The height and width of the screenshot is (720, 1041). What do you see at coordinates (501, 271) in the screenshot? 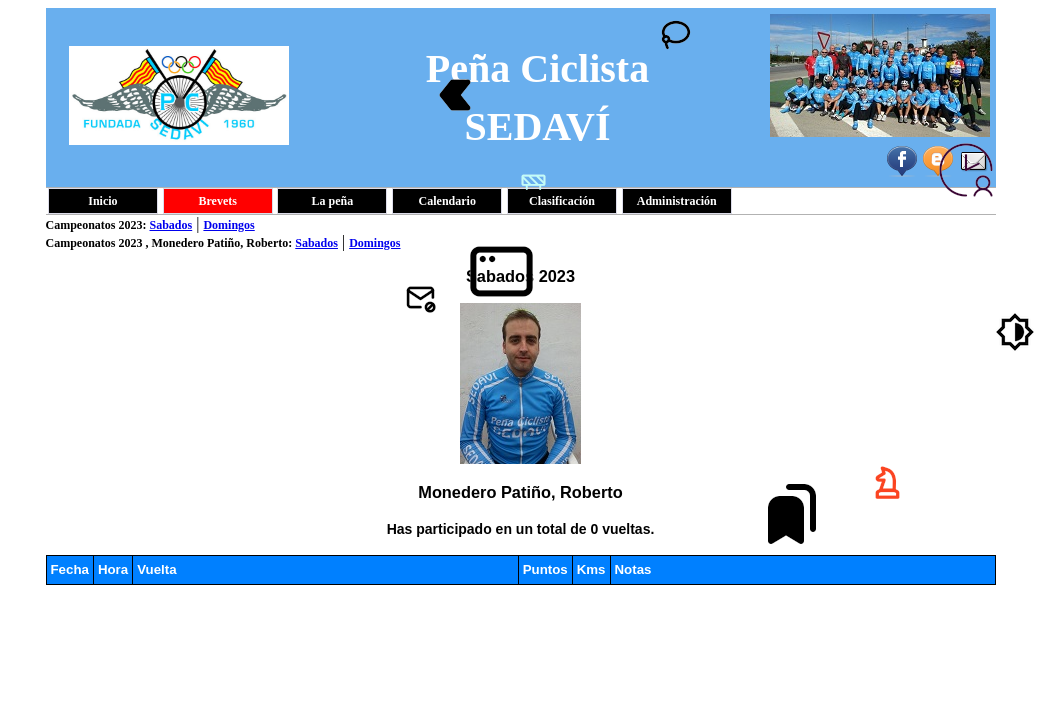
I see `open application window` at bounding box center [501, 271].